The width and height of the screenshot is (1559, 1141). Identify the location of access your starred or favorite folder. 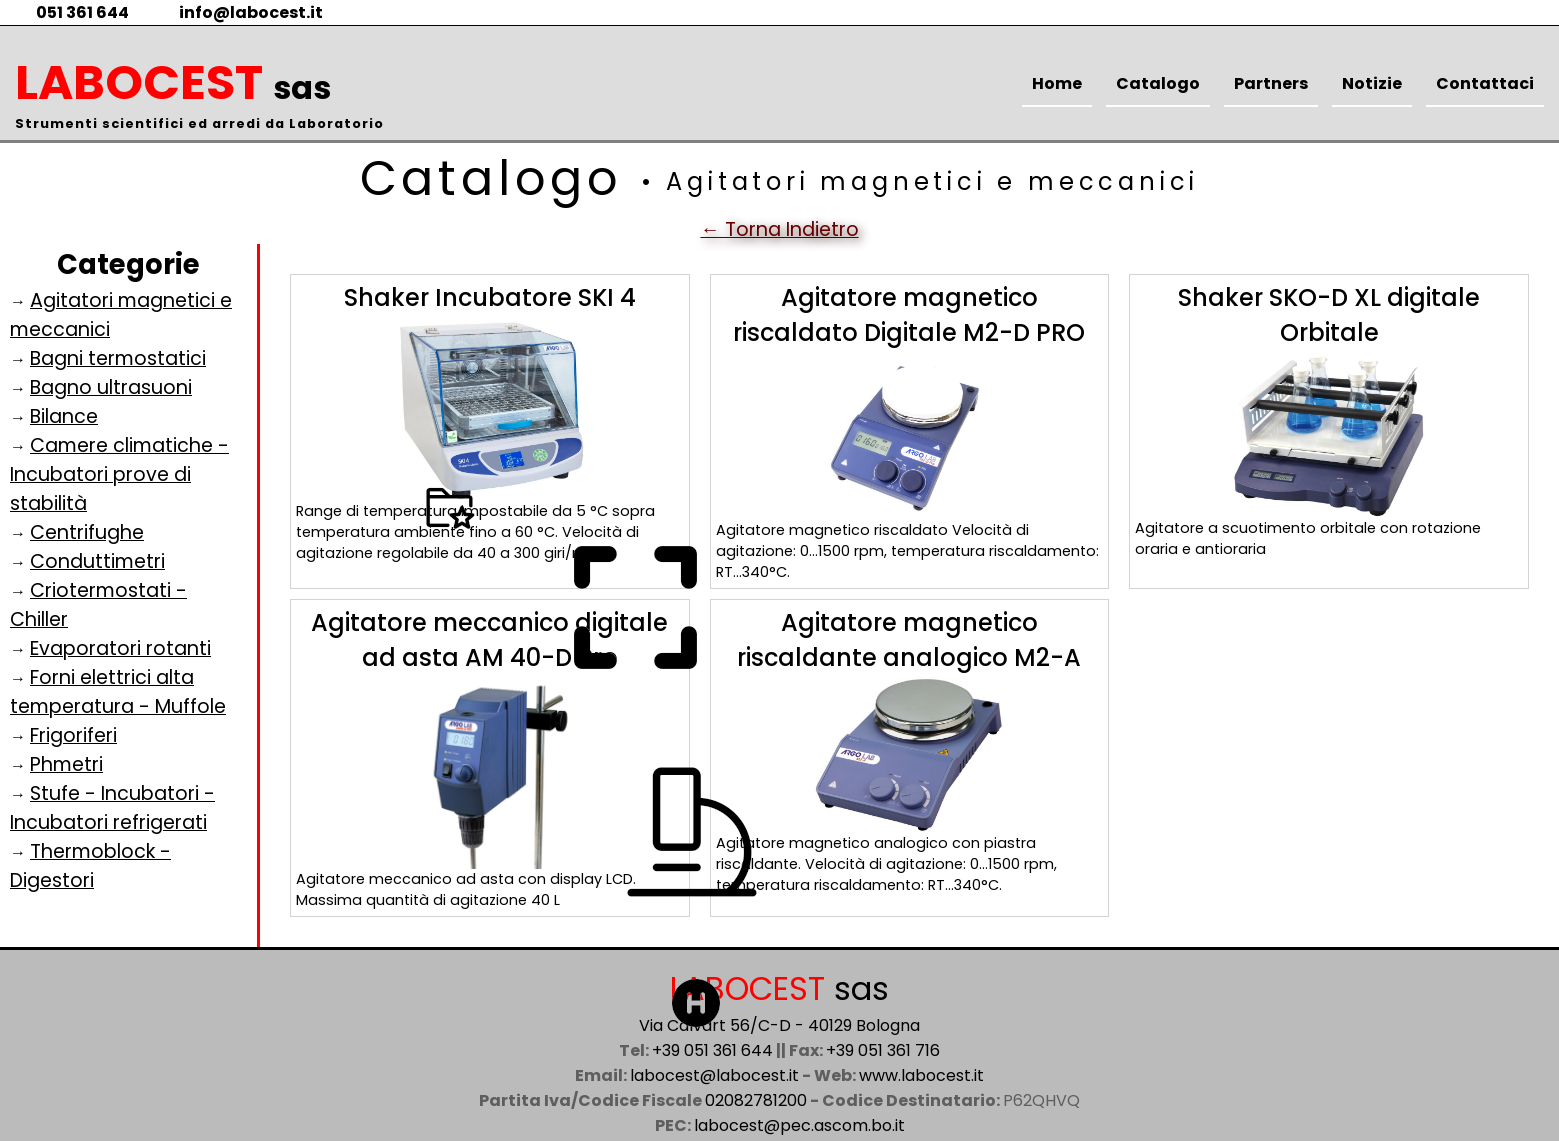
(449, 507).